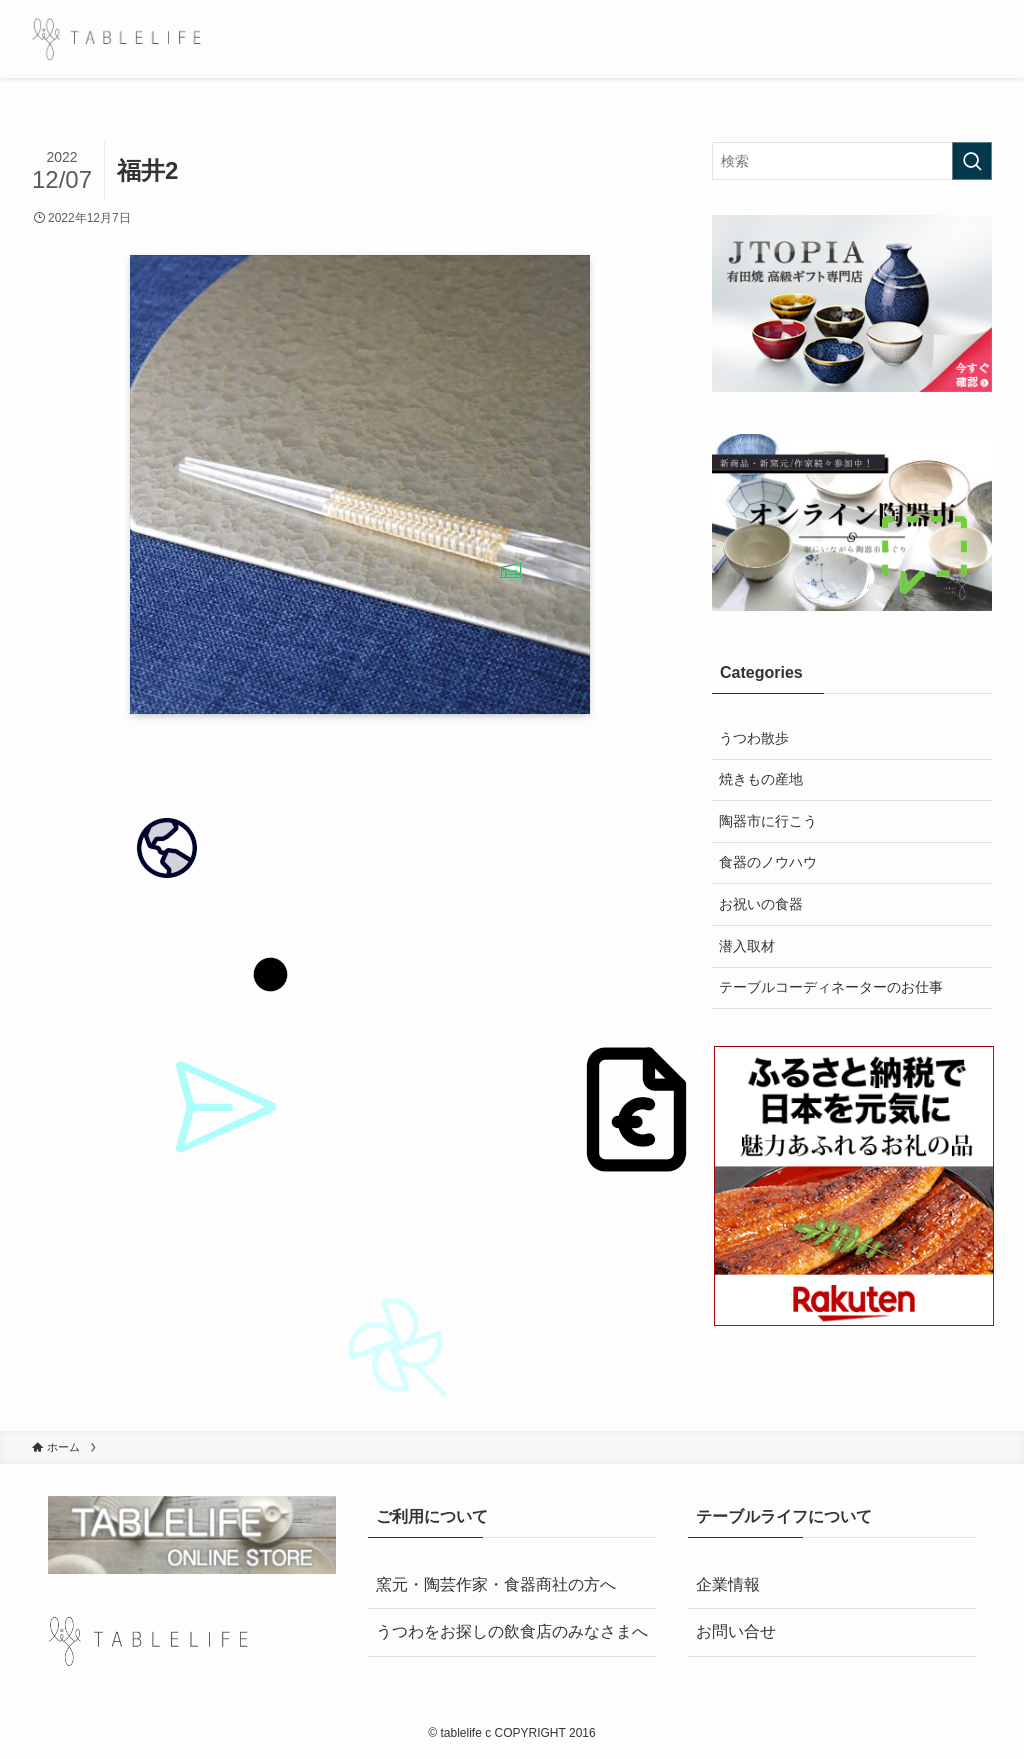  What do you see at coordinates (511, 571) in the screenshot?
I see `access warehouse or storage inventory` at bounding box center [511, 571].